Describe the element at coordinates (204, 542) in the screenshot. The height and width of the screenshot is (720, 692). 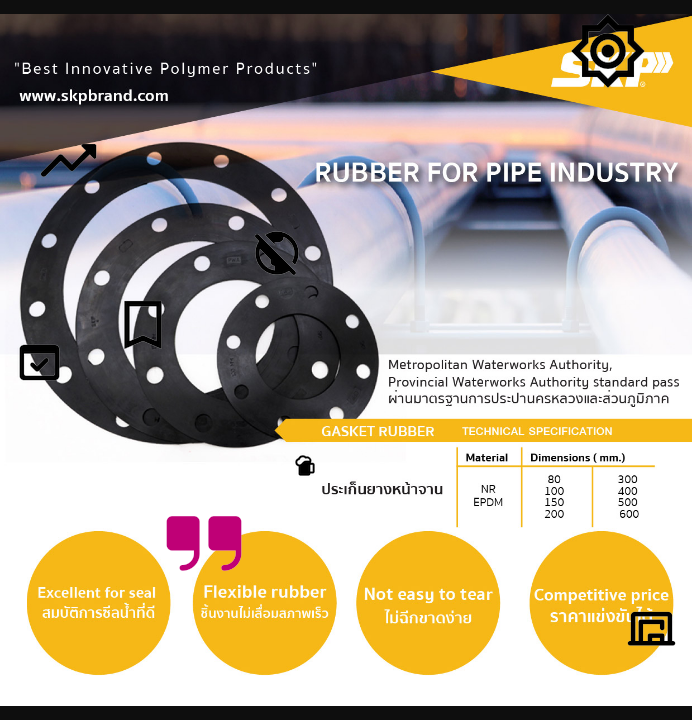
I see `view or add a quote` at that location.